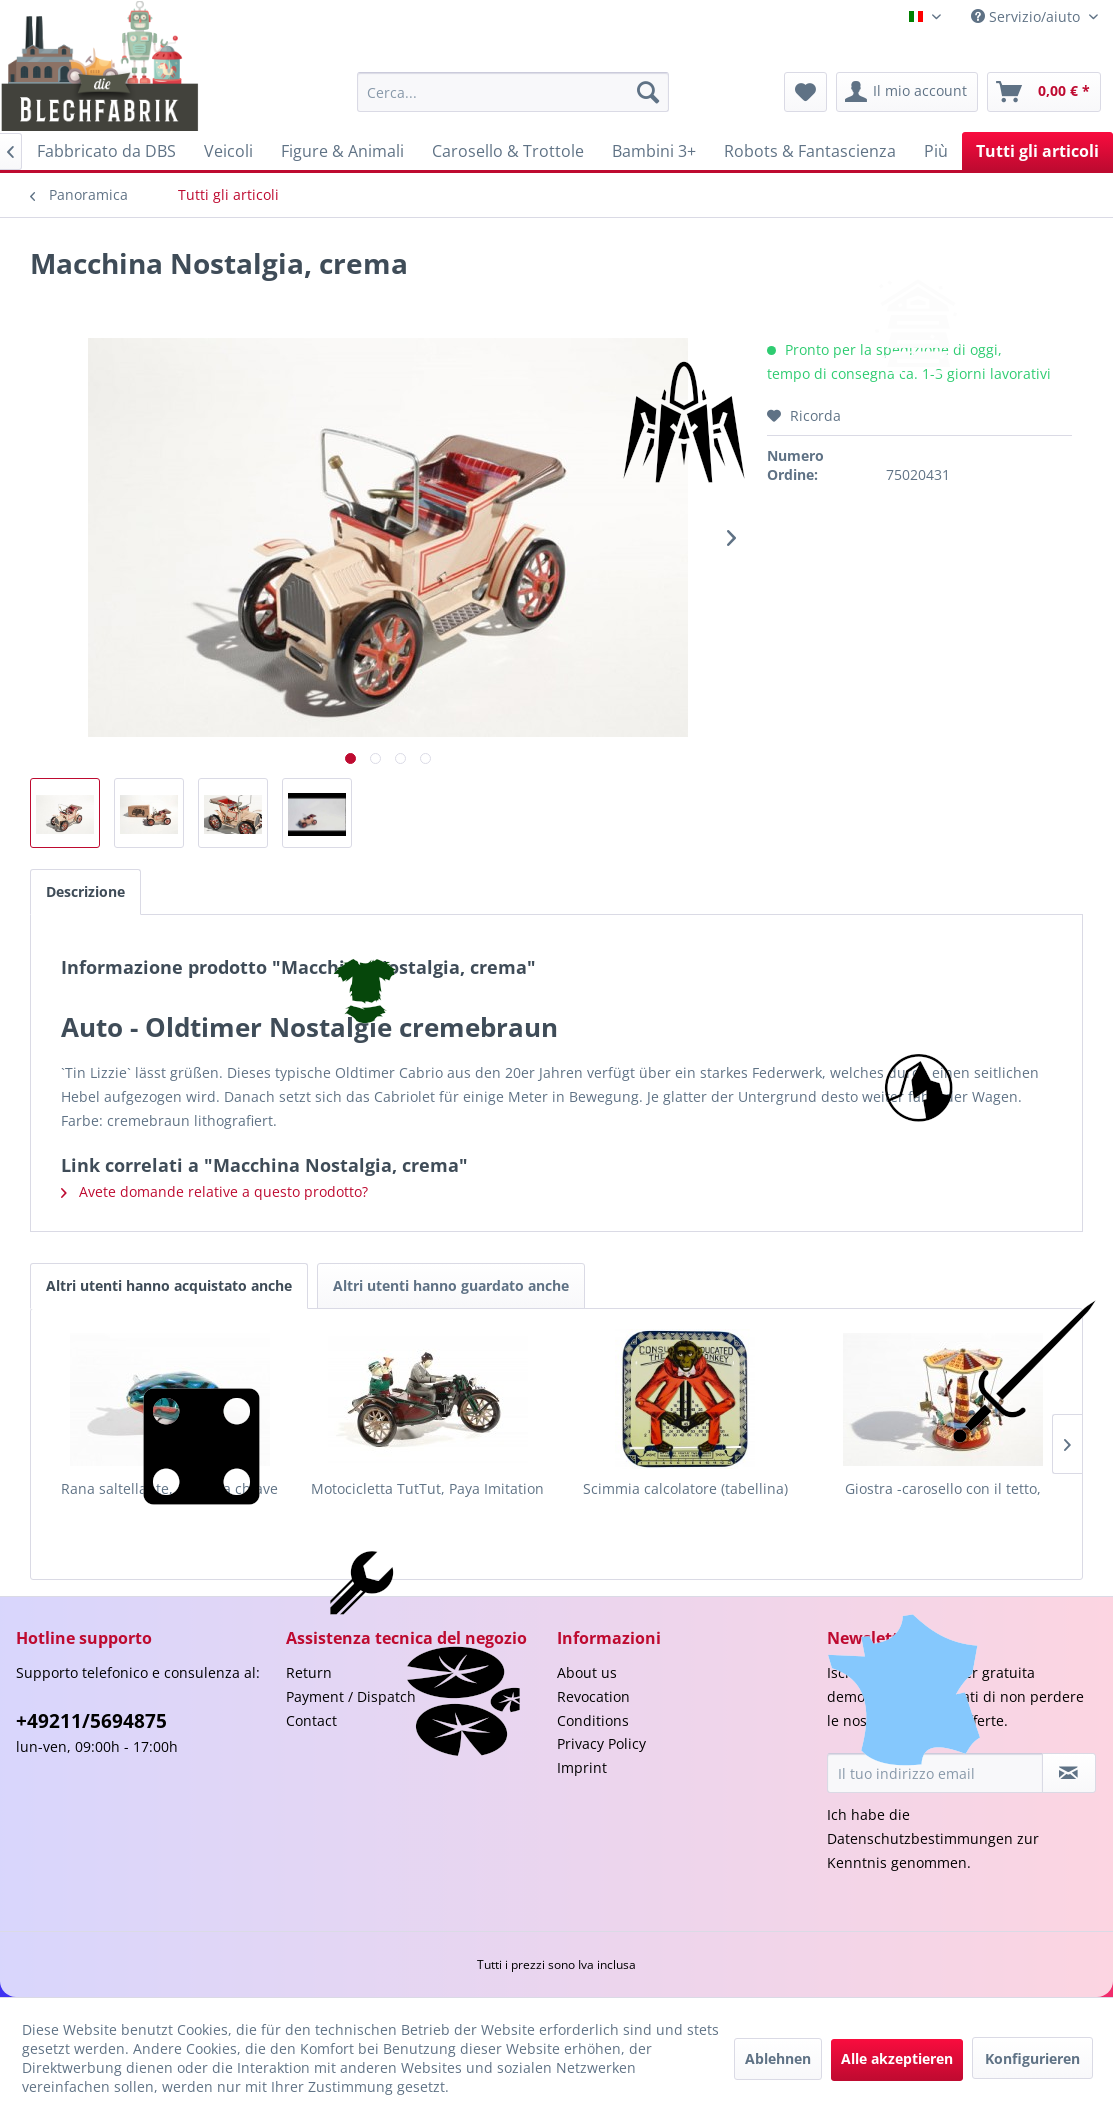 This screenshot has height=2118, width=1113. Describe the element at coordinates (684, 421) in the screenshot. I see `deploy spider bot unit` at that location.